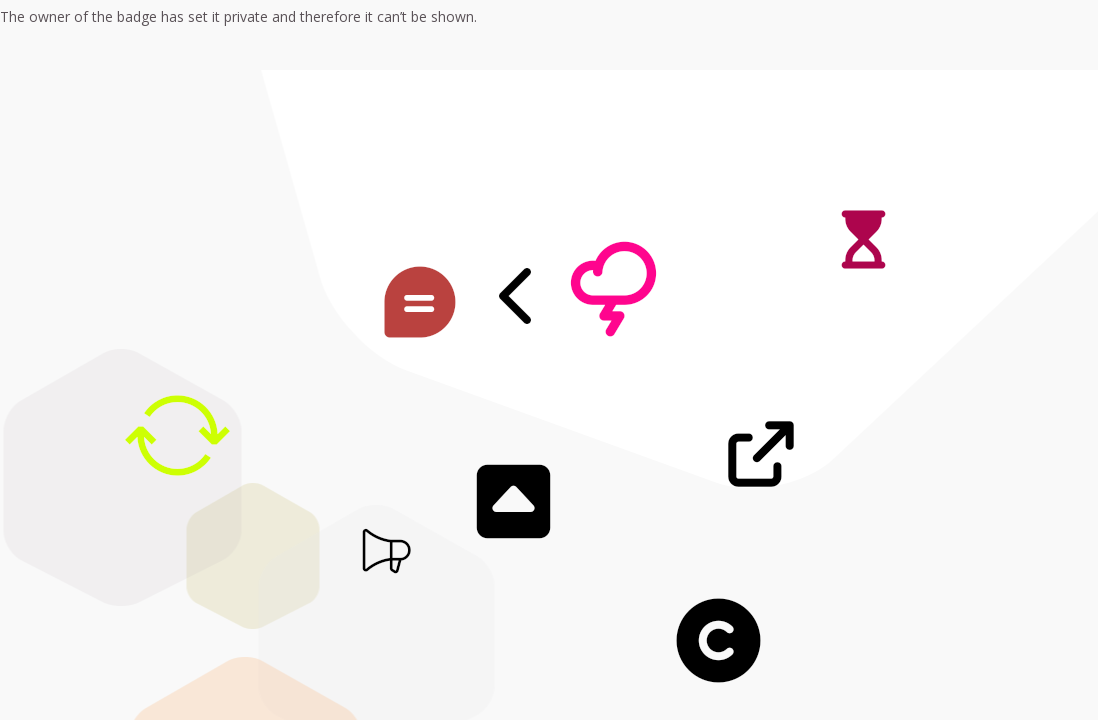 This screenshot has height=720, width=1098. What do you see at coordinates (718, 640) in the screenshot?
I see `indicates copyrighted content` at bounding box center [718, 640].